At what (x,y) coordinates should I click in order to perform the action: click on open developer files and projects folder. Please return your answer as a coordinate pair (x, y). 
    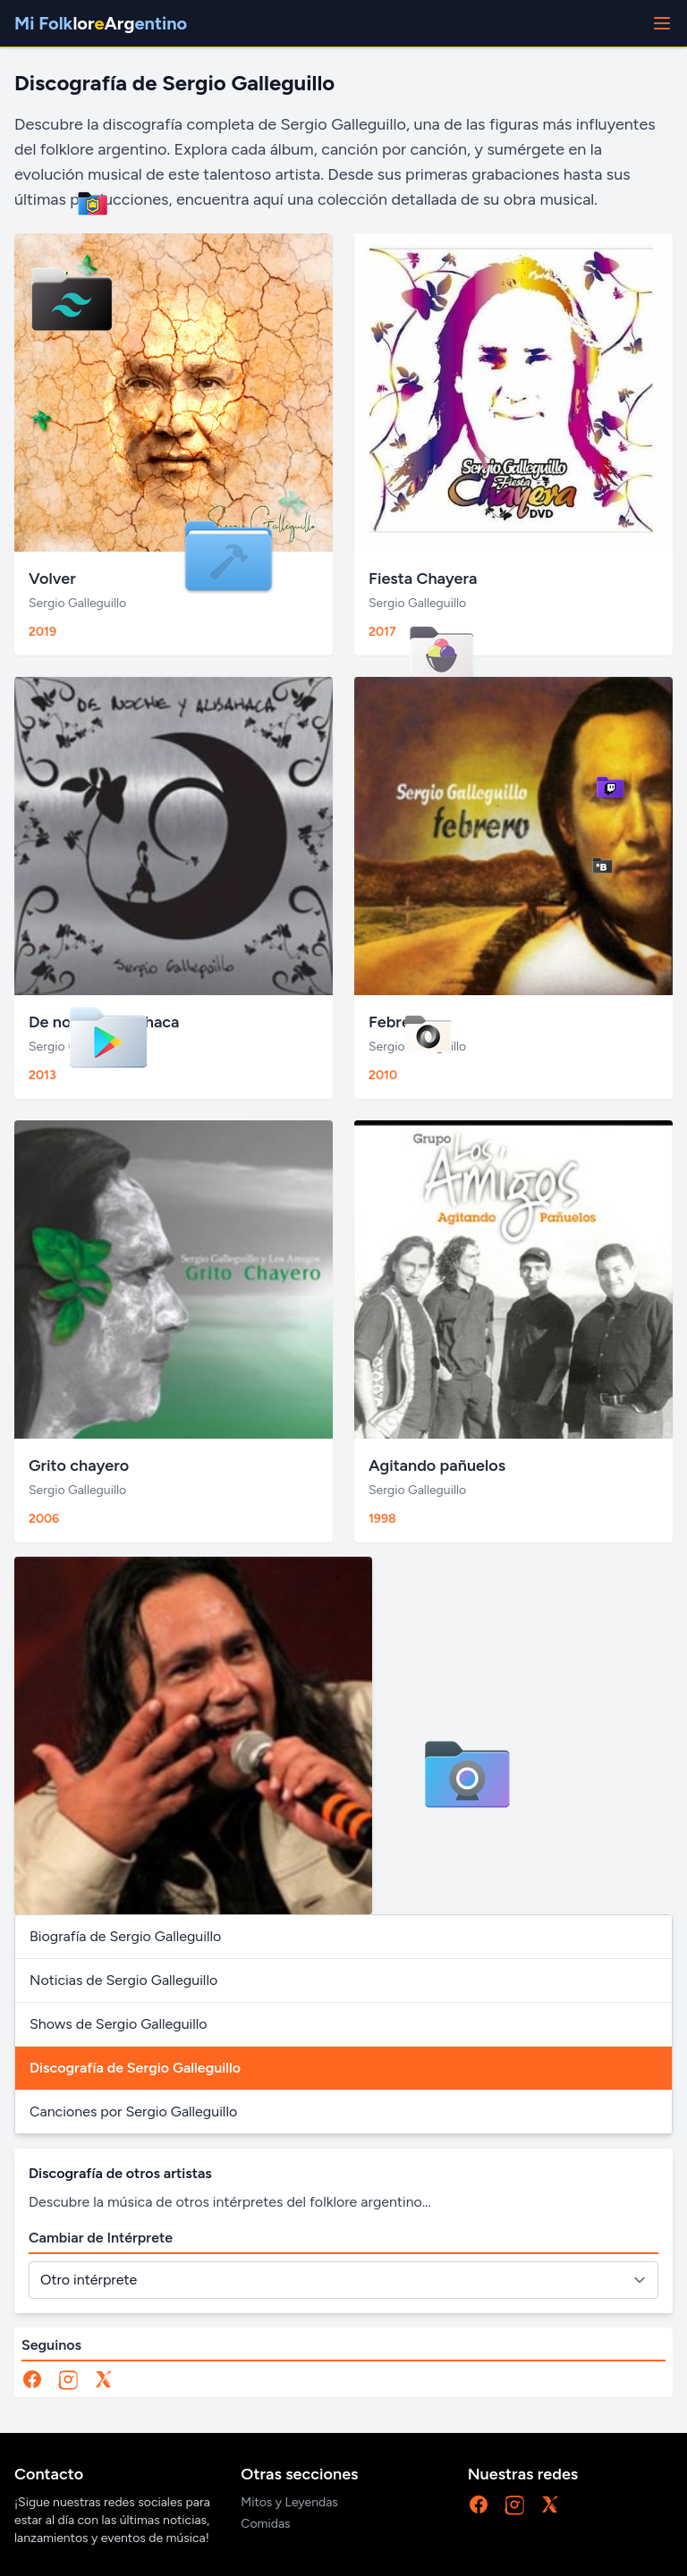
    Looking at the image, I should click on (228, 555).